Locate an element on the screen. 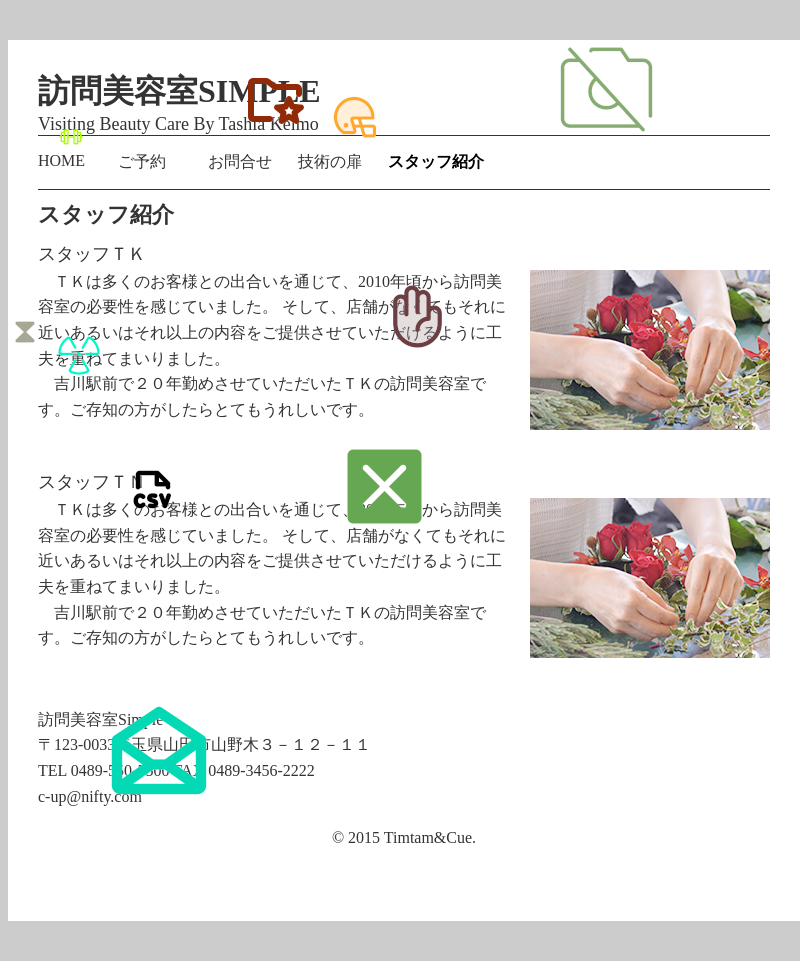  view opened or read mail is located at coordinates (159, 754).